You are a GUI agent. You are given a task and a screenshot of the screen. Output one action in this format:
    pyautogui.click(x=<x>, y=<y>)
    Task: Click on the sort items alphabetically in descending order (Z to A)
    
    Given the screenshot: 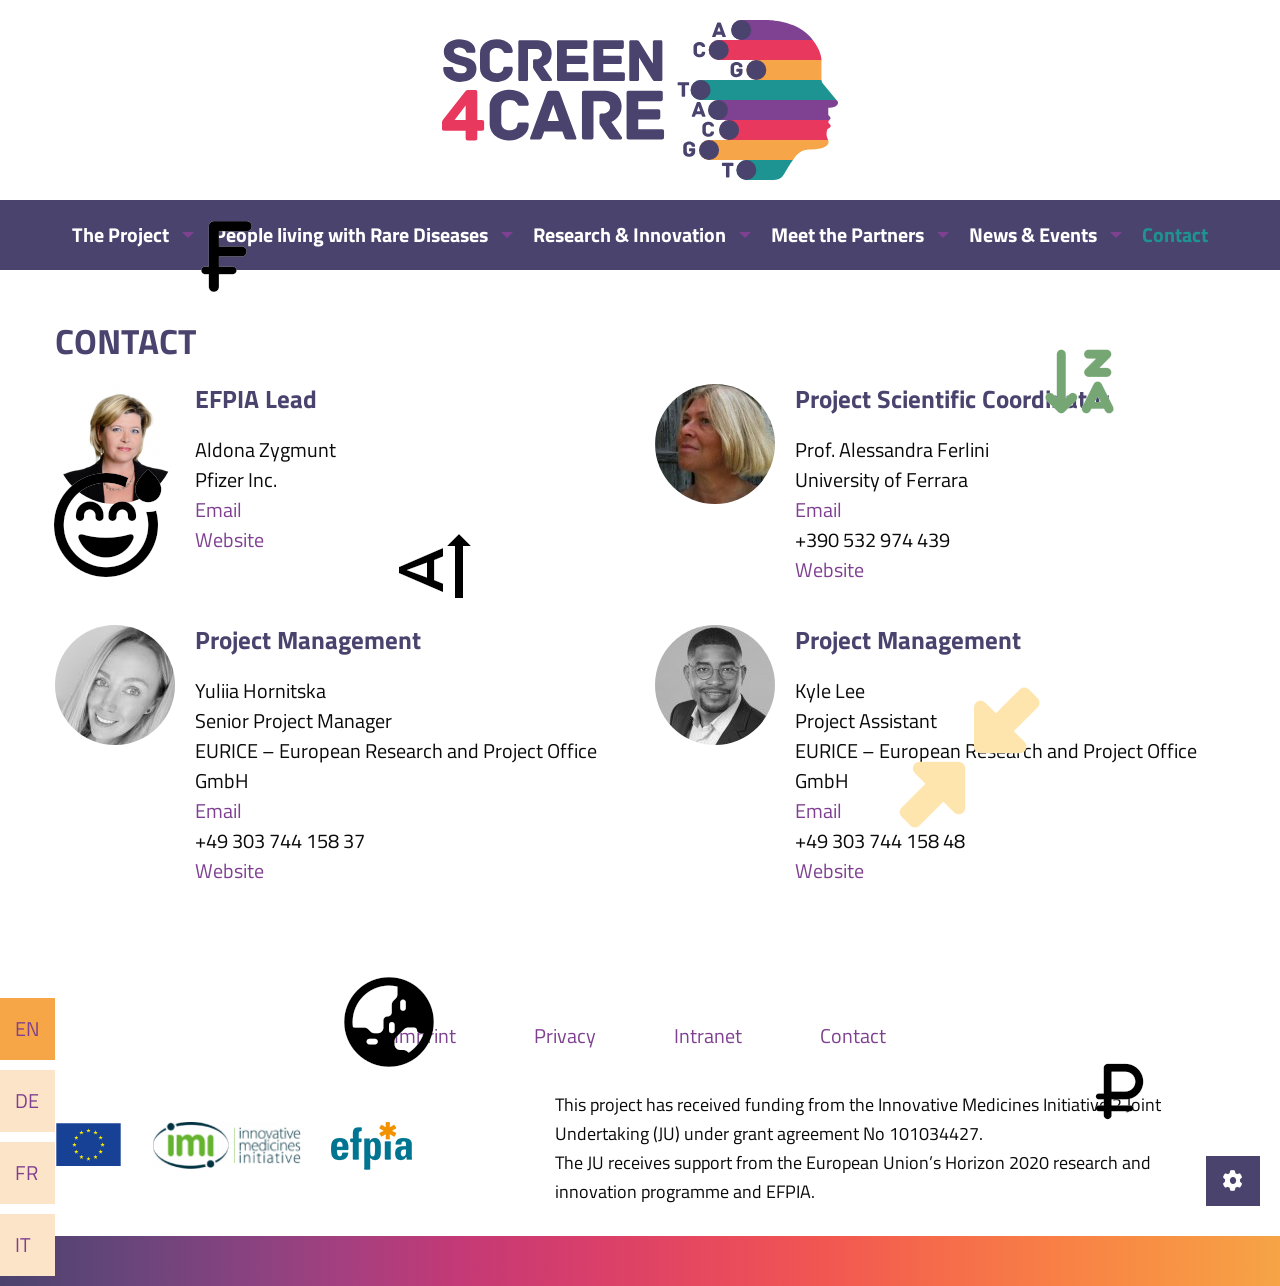 What is the action you would take?
    pyautogui.click(x=1079, y=381)
    